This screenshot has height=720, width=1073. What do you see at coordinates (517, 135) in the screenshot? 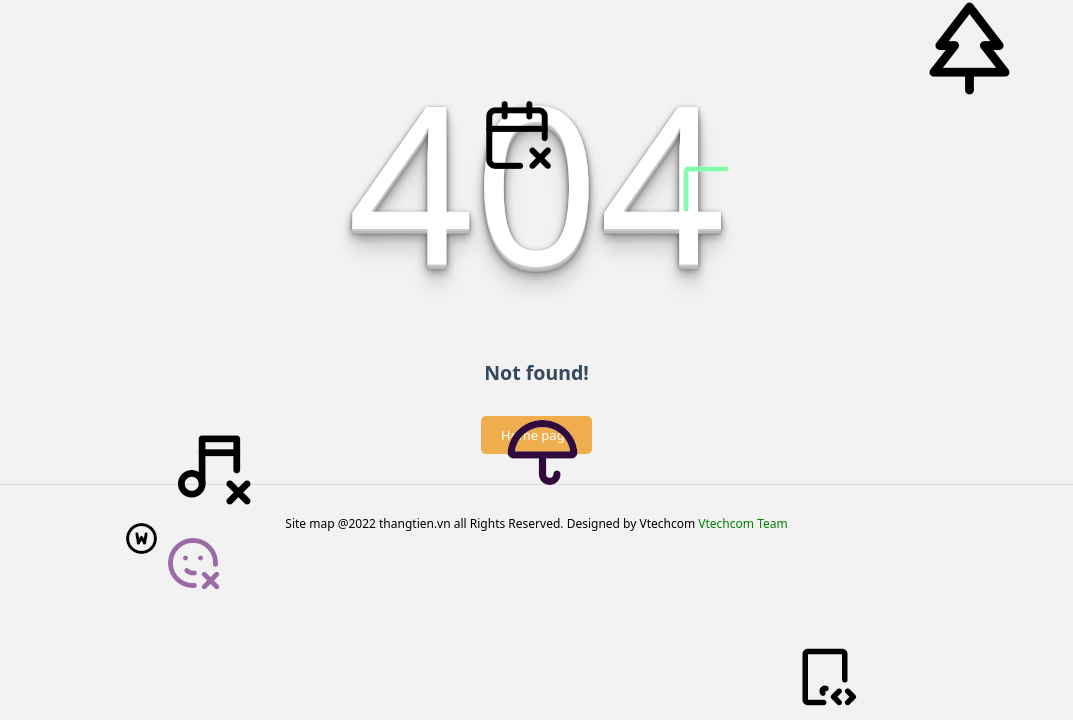
I see `cancel or delete a scheduled event` at bounding box center [517, 135].